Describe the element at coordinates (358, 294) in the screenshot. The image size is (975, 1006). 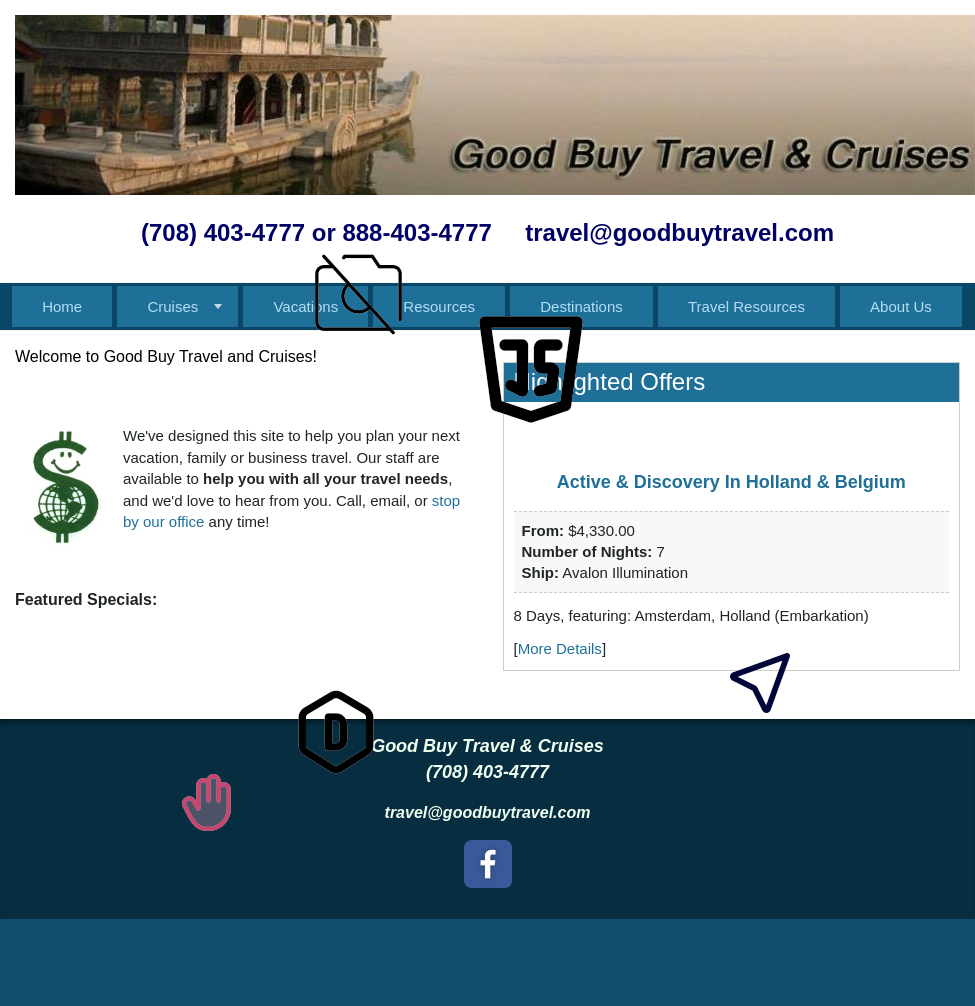
I see `camera is disabled or unavailable` at that location.